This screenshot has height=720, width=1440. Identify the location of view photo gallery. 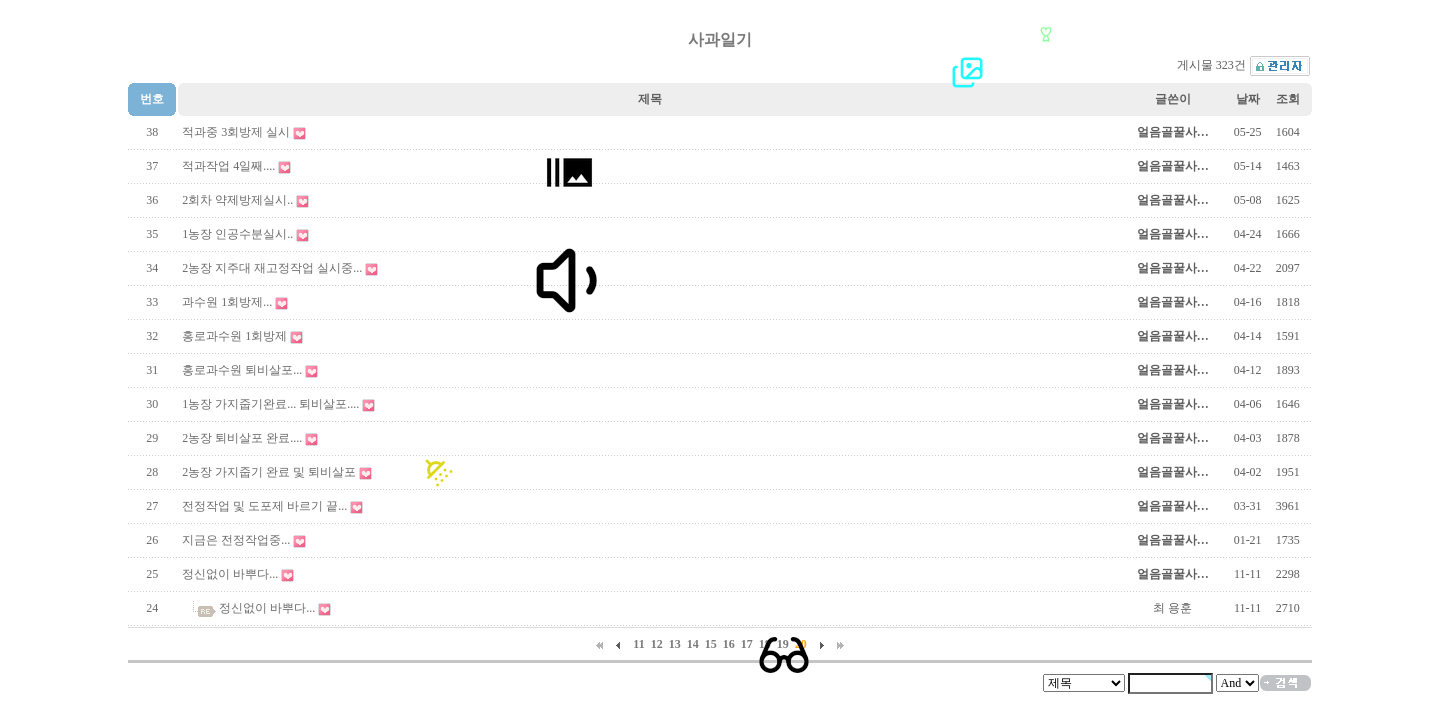
(967, 72).